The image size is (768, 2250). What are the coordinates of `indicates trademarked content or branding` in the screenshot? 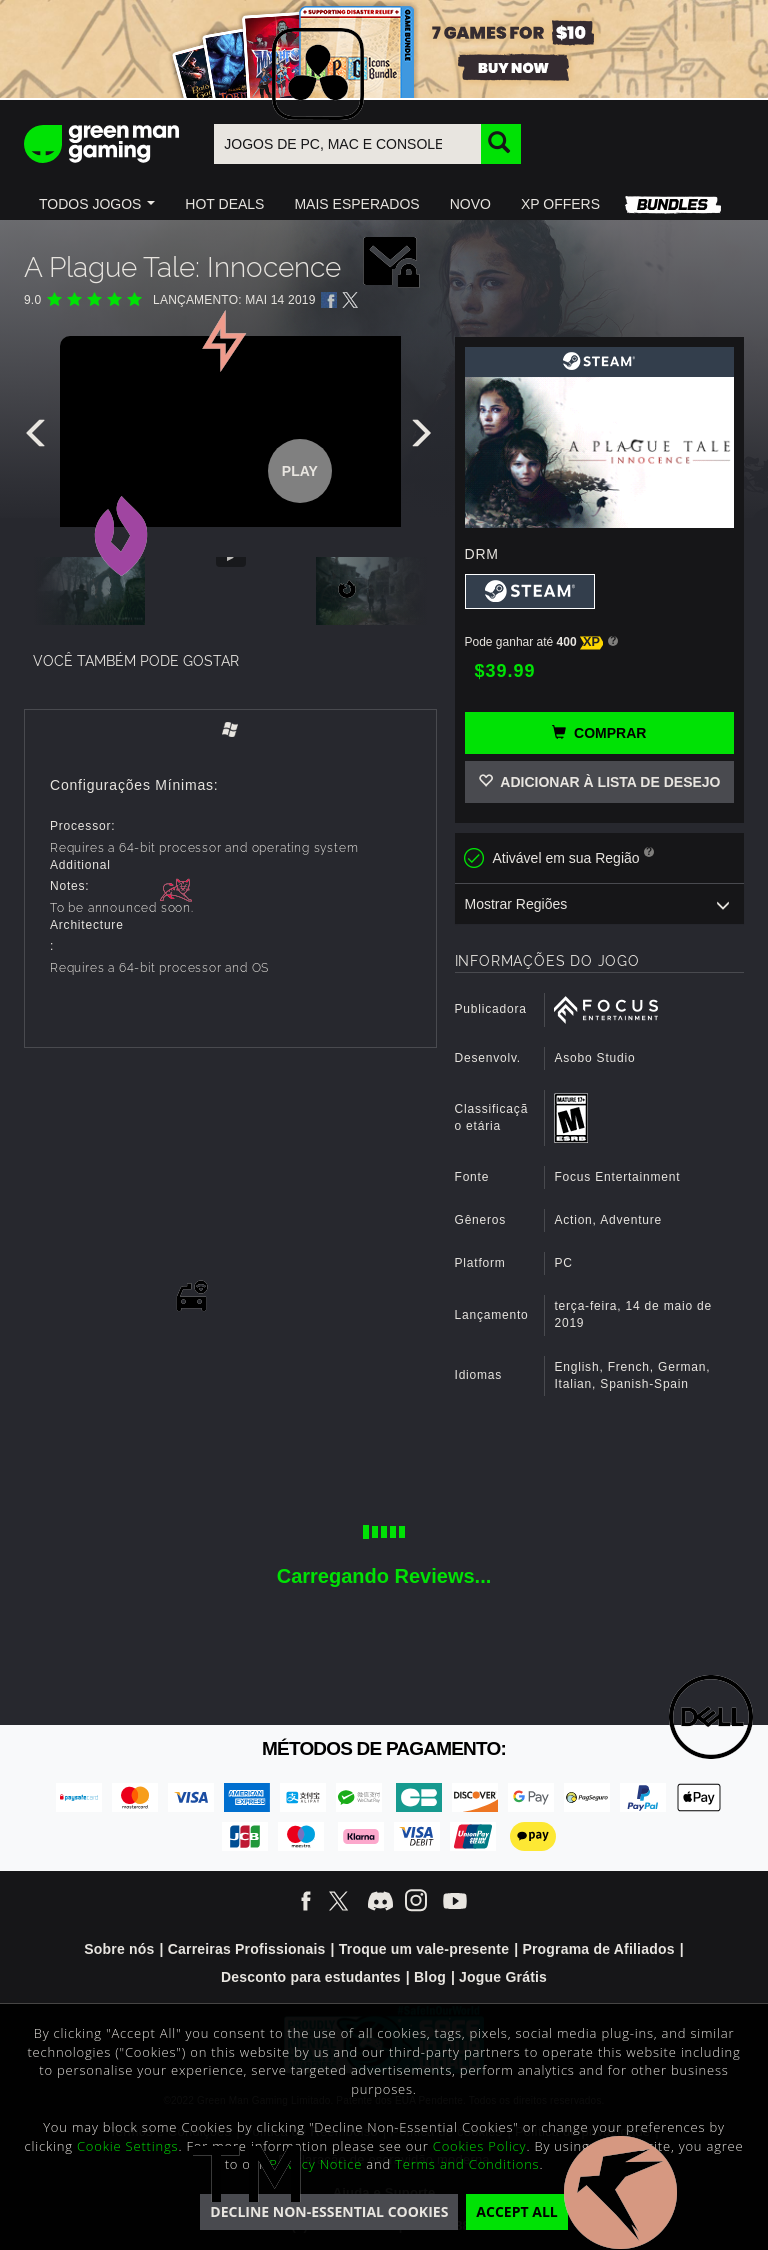 It's located at (249, 2174).